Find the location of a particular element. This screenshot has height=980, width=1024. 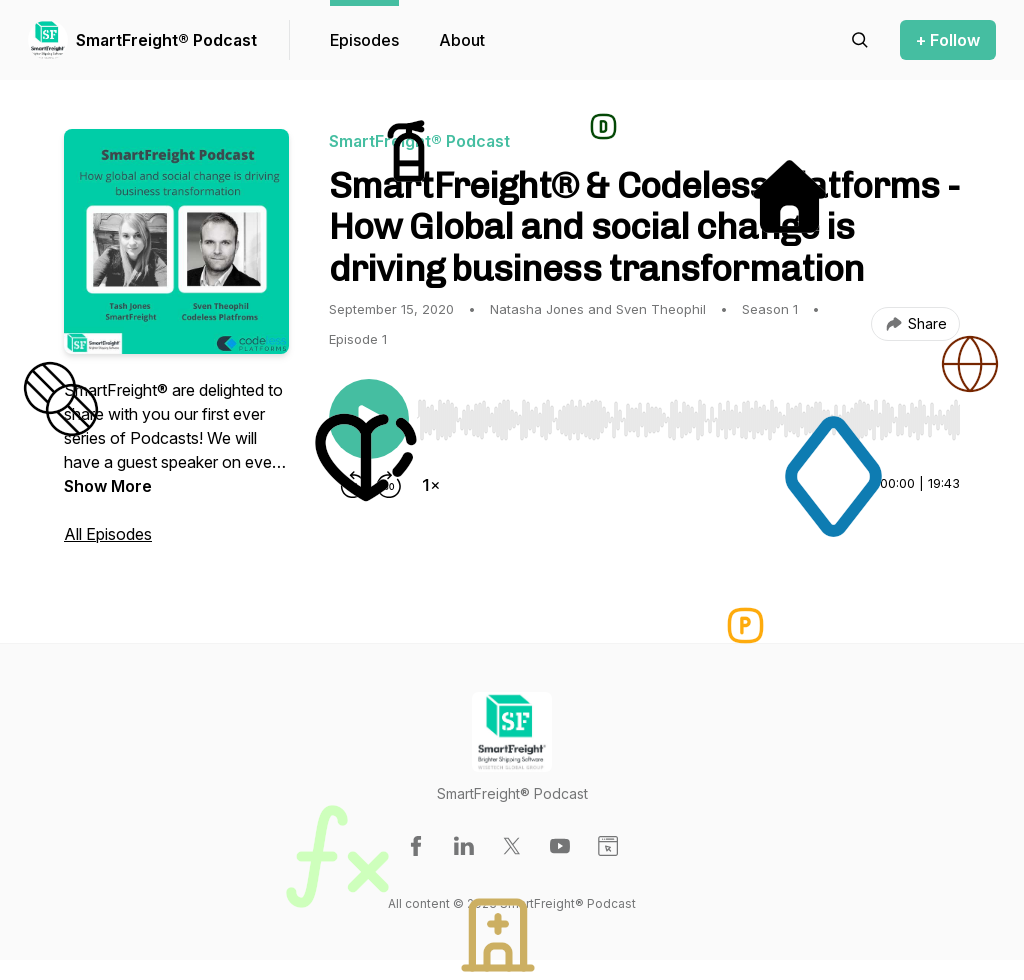

indicates a "D" rating or grade is located at coordinates (603, 126).